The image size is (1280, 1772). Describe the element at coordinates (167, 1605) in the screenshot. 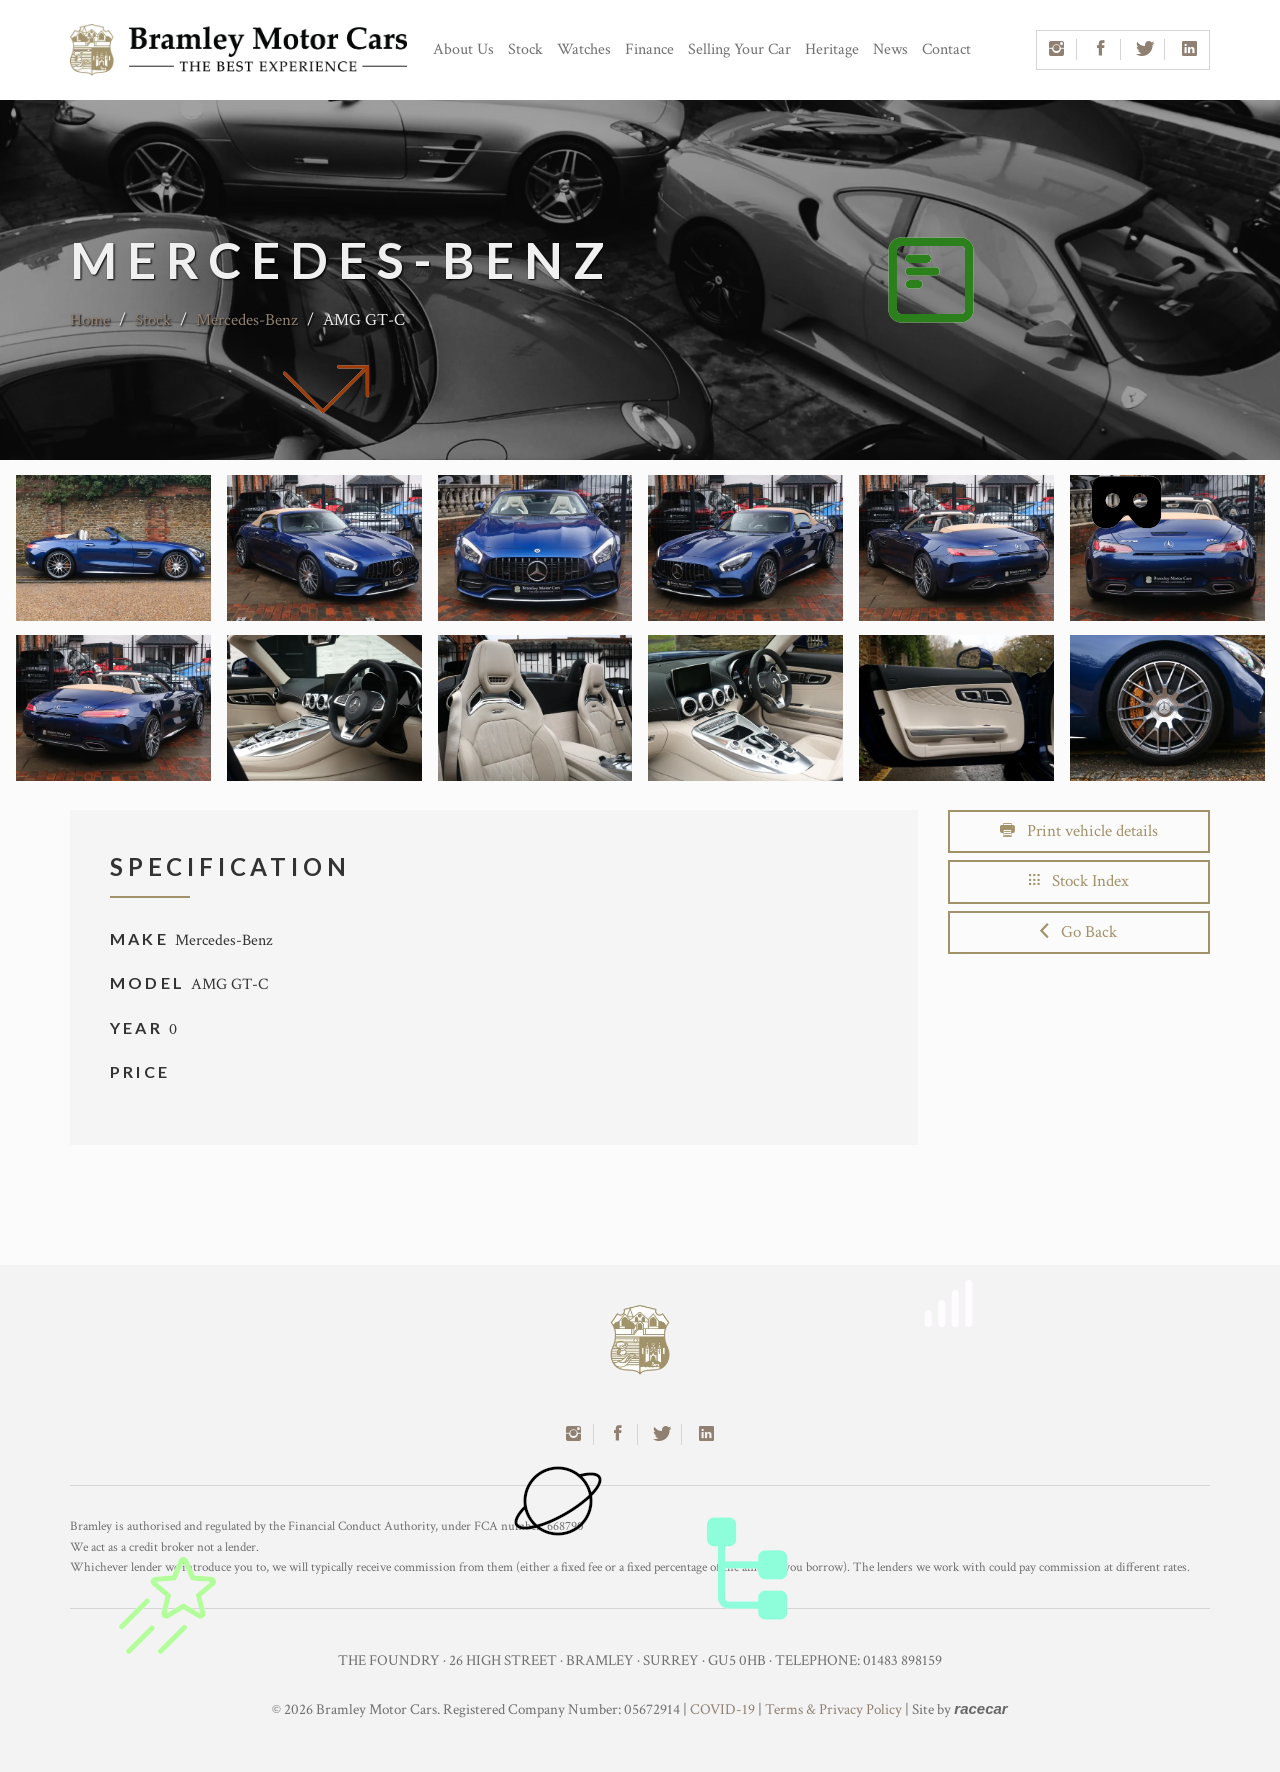

I see `add to favorites or wishlist` at that location.